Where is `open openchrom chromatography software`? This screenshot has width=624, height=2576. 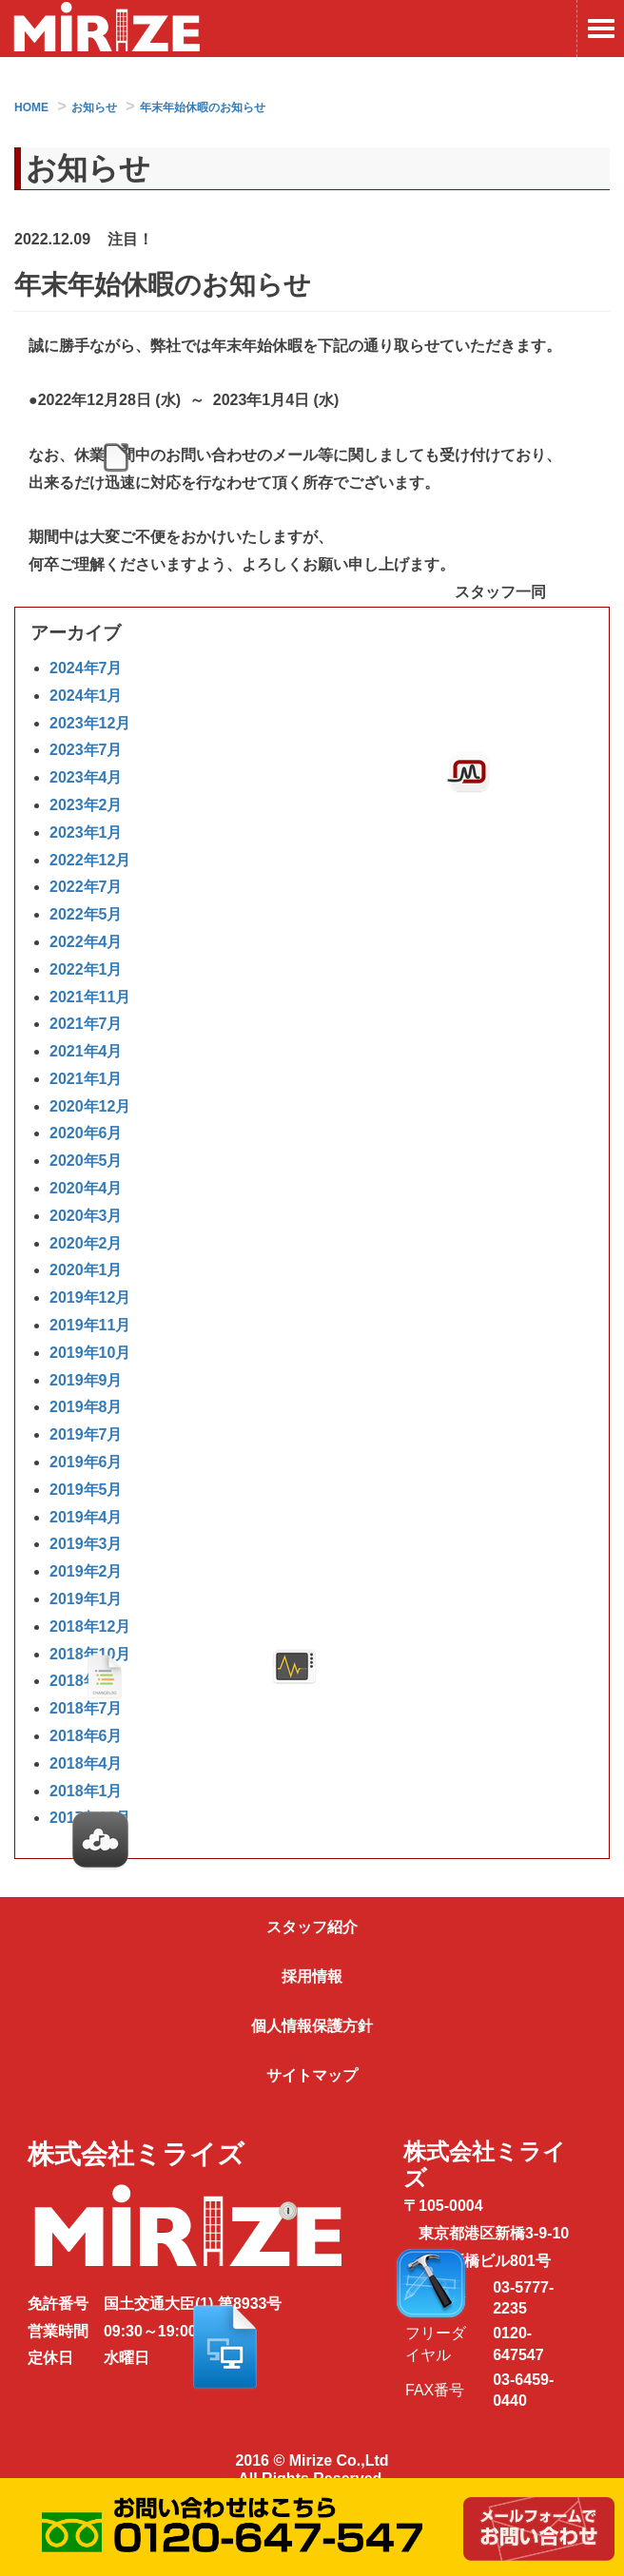 open openchrom chromatography software is located at coordinates (469, 771).